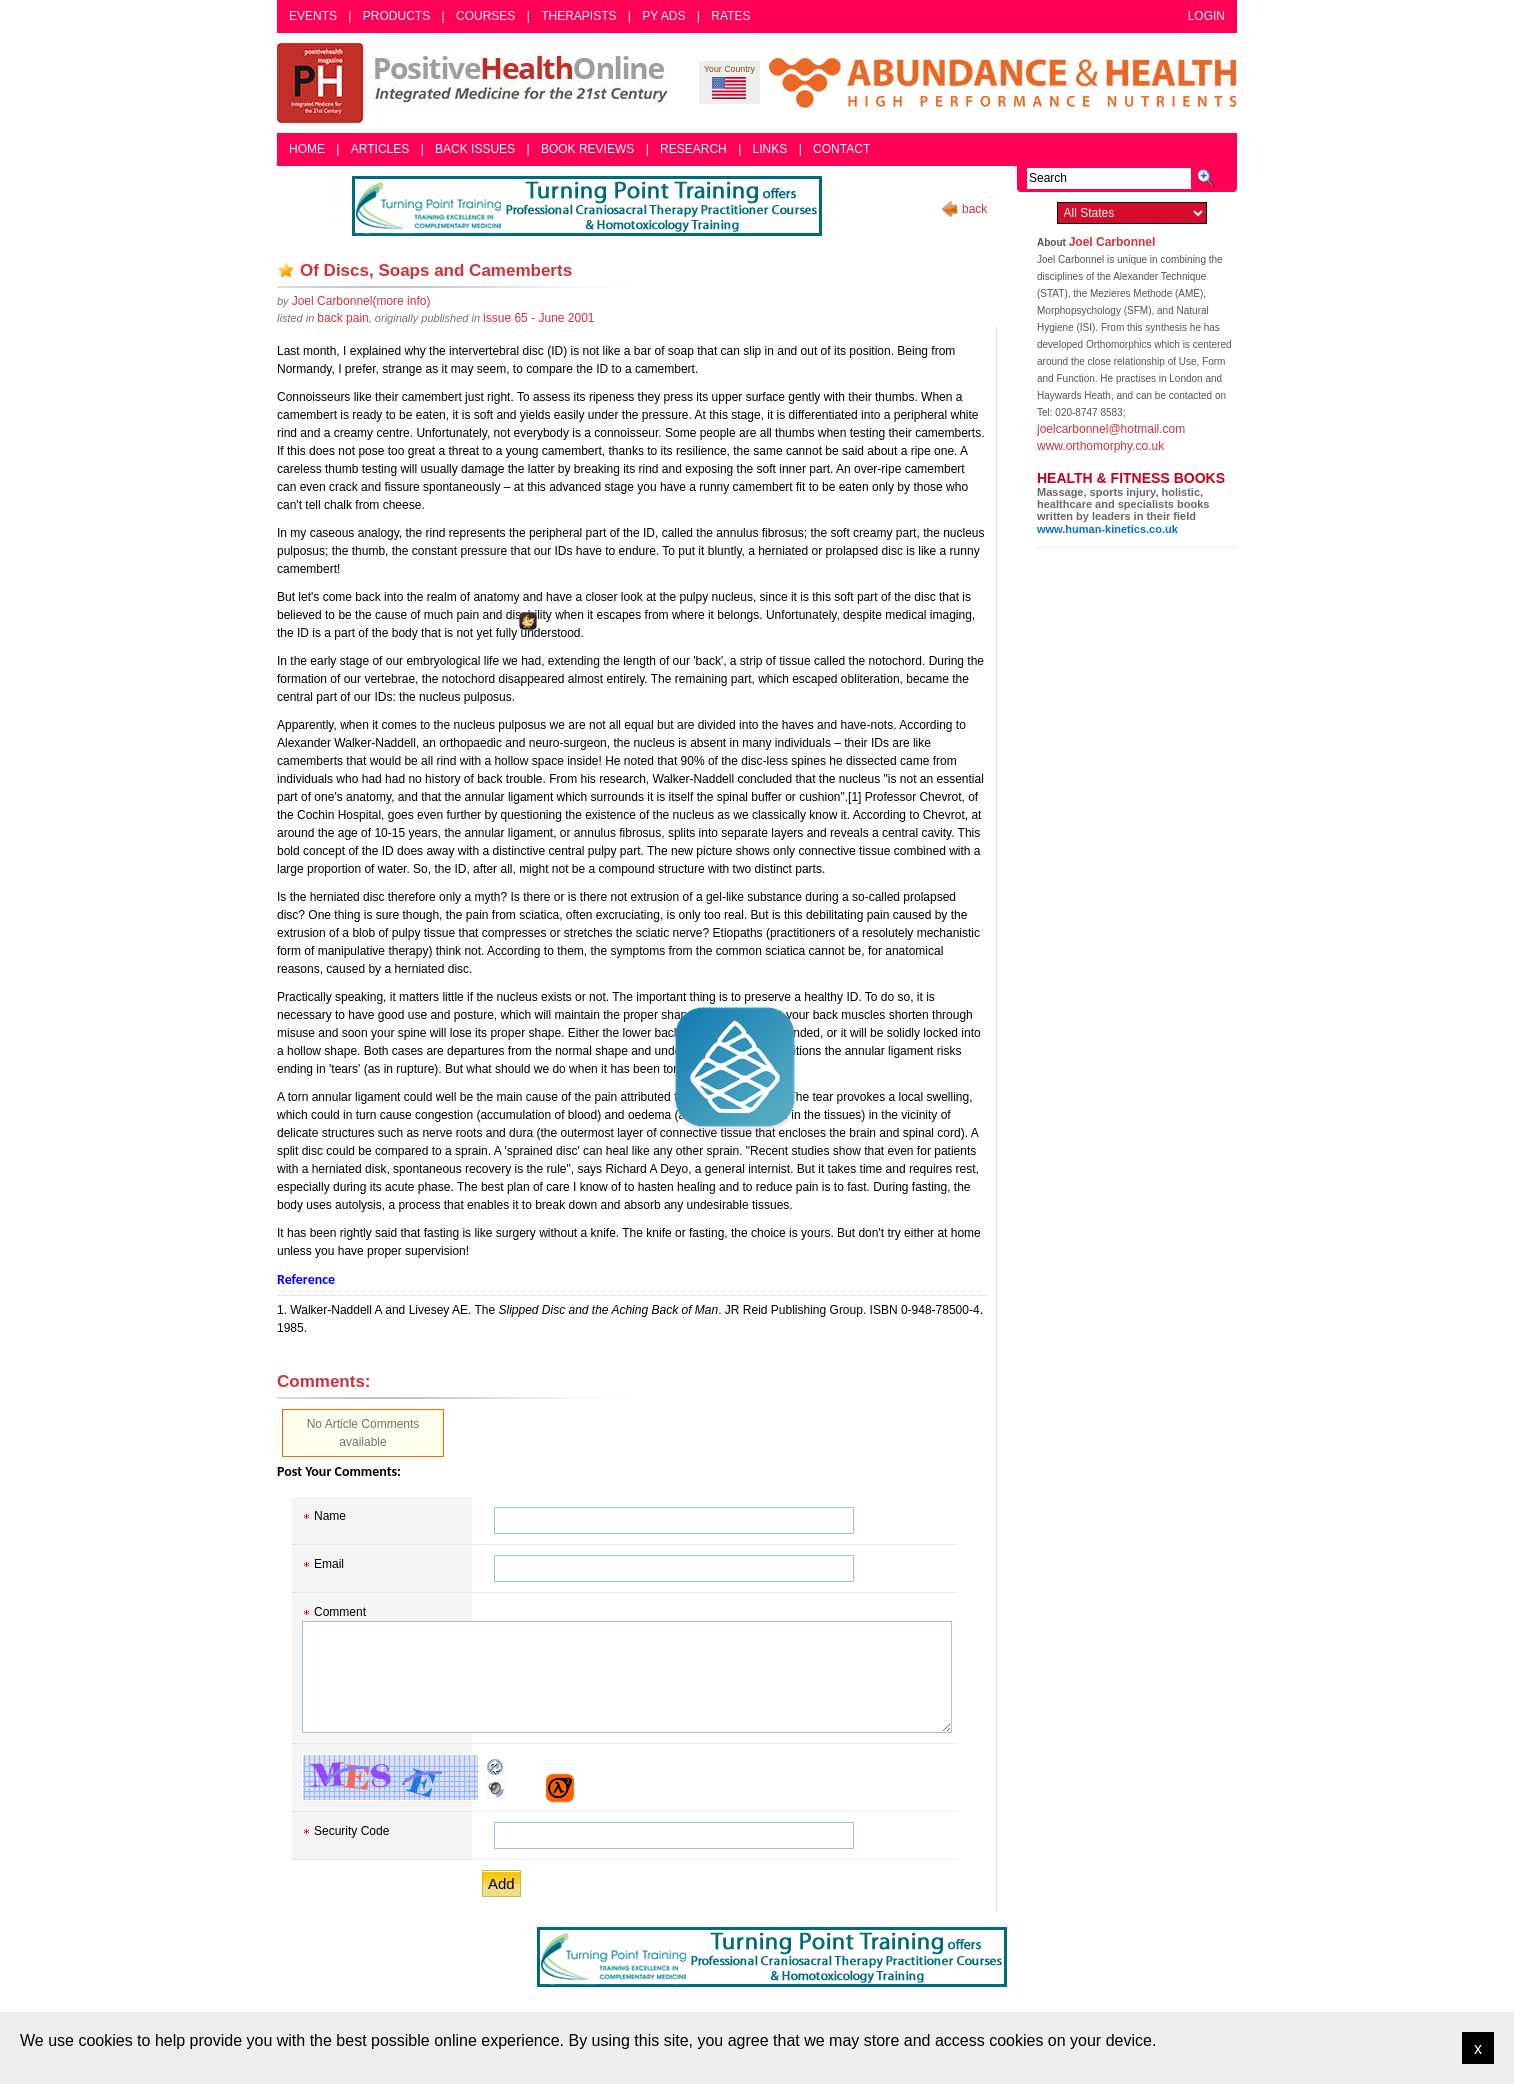 The height and width of the screenshot is (2084, 1514). What do you see at coordinates (528, 621) in the screenshot?
I see `launch Stardew Valley game` at bounding box center [528, 621].